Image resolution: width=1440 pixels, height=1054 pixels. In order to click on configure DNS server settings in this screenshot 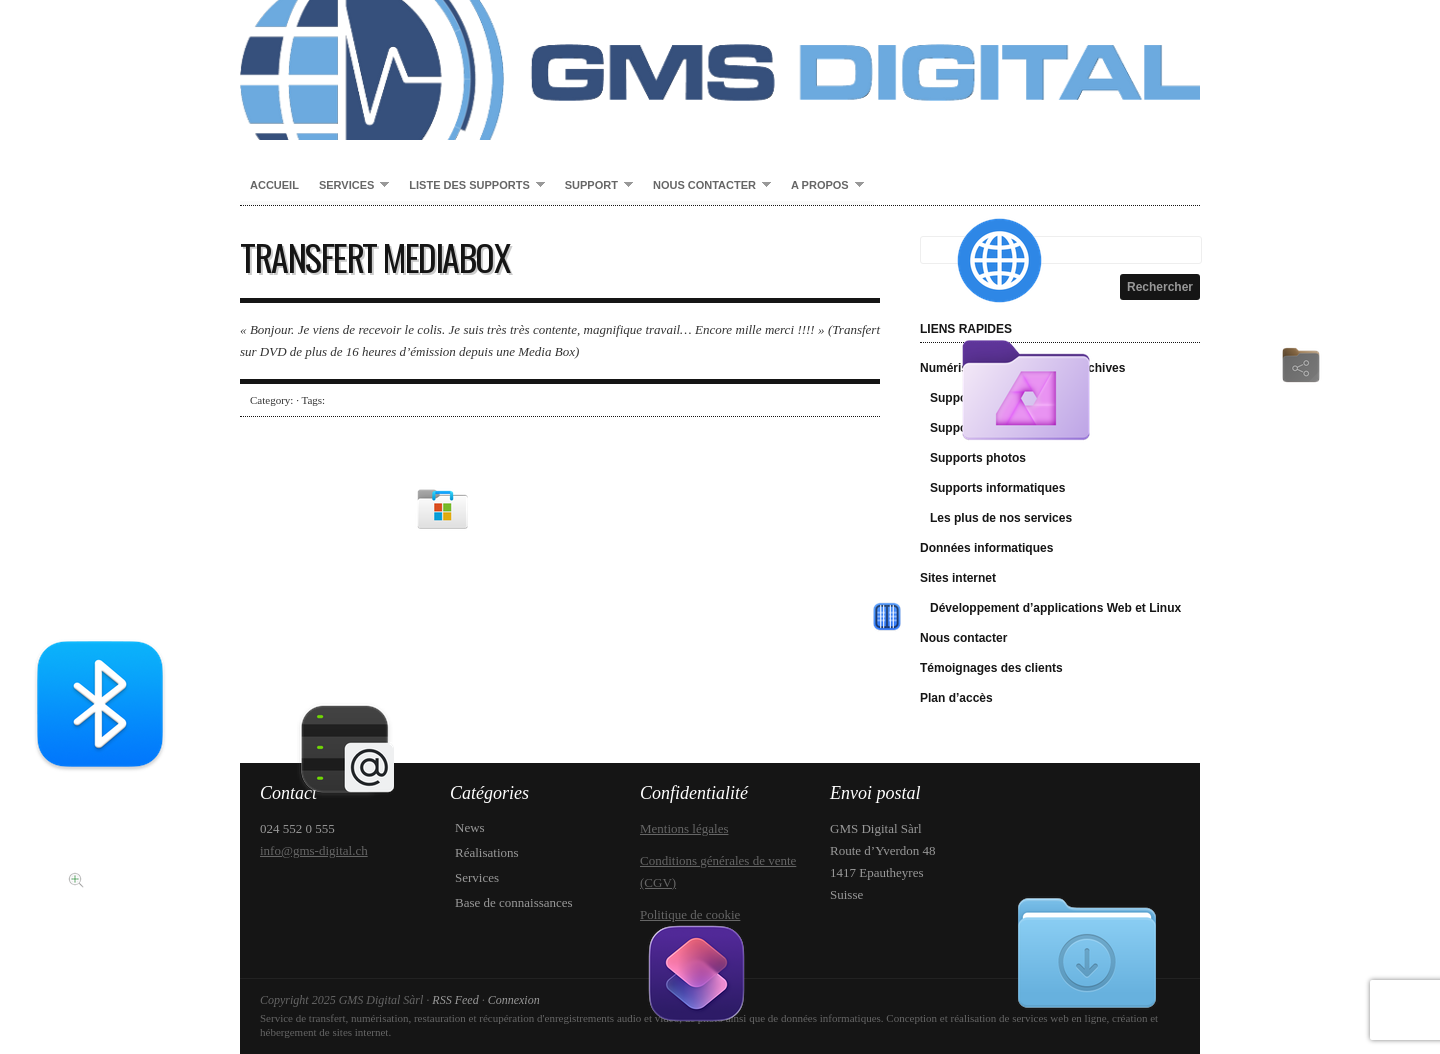, I will do `click(345, 750)`.